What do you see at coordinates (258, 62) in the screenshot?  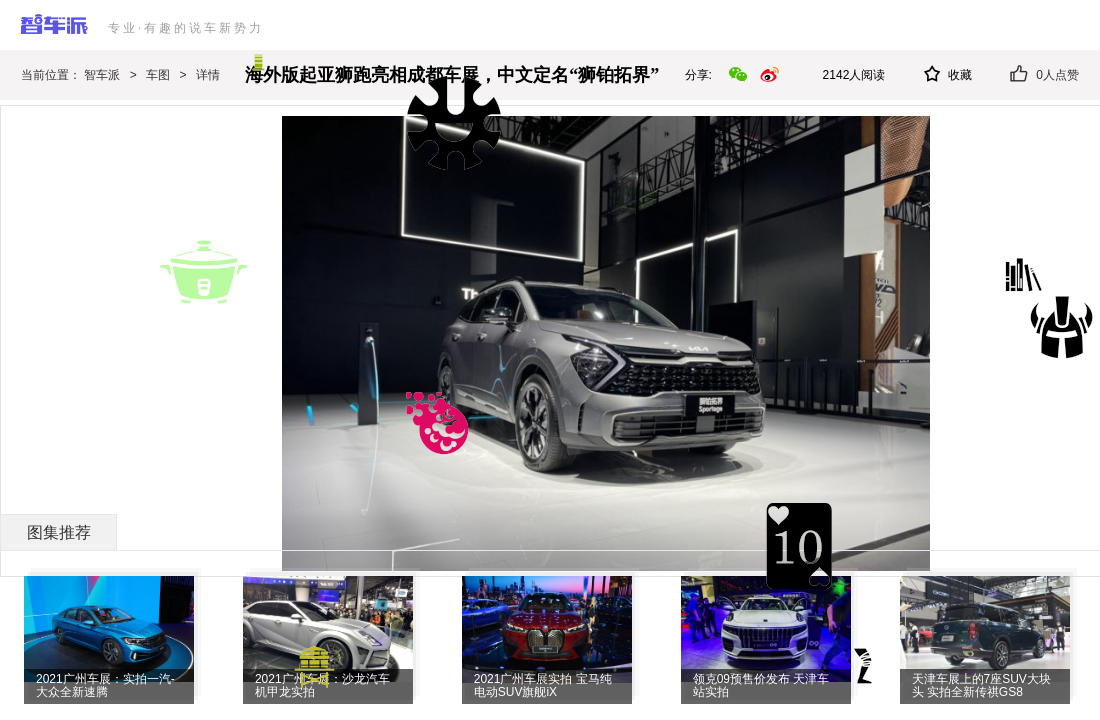 I see `set player spawn point` at bounding box center [258, 62].